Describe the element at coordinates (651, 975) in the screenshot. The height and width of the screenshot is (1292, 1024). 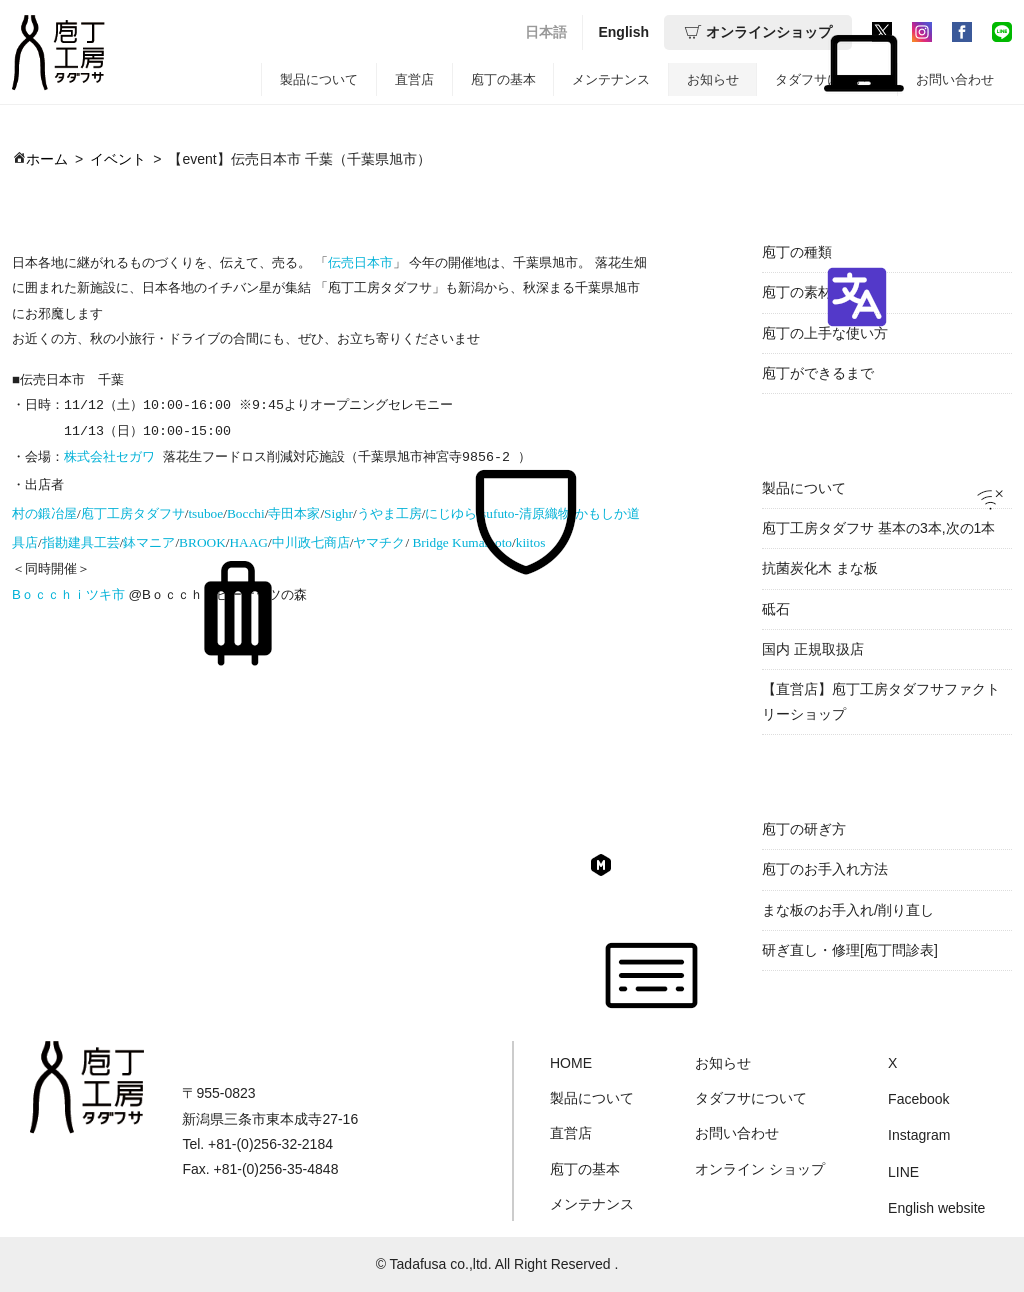
I see `open on-screen keyboard` at that location.